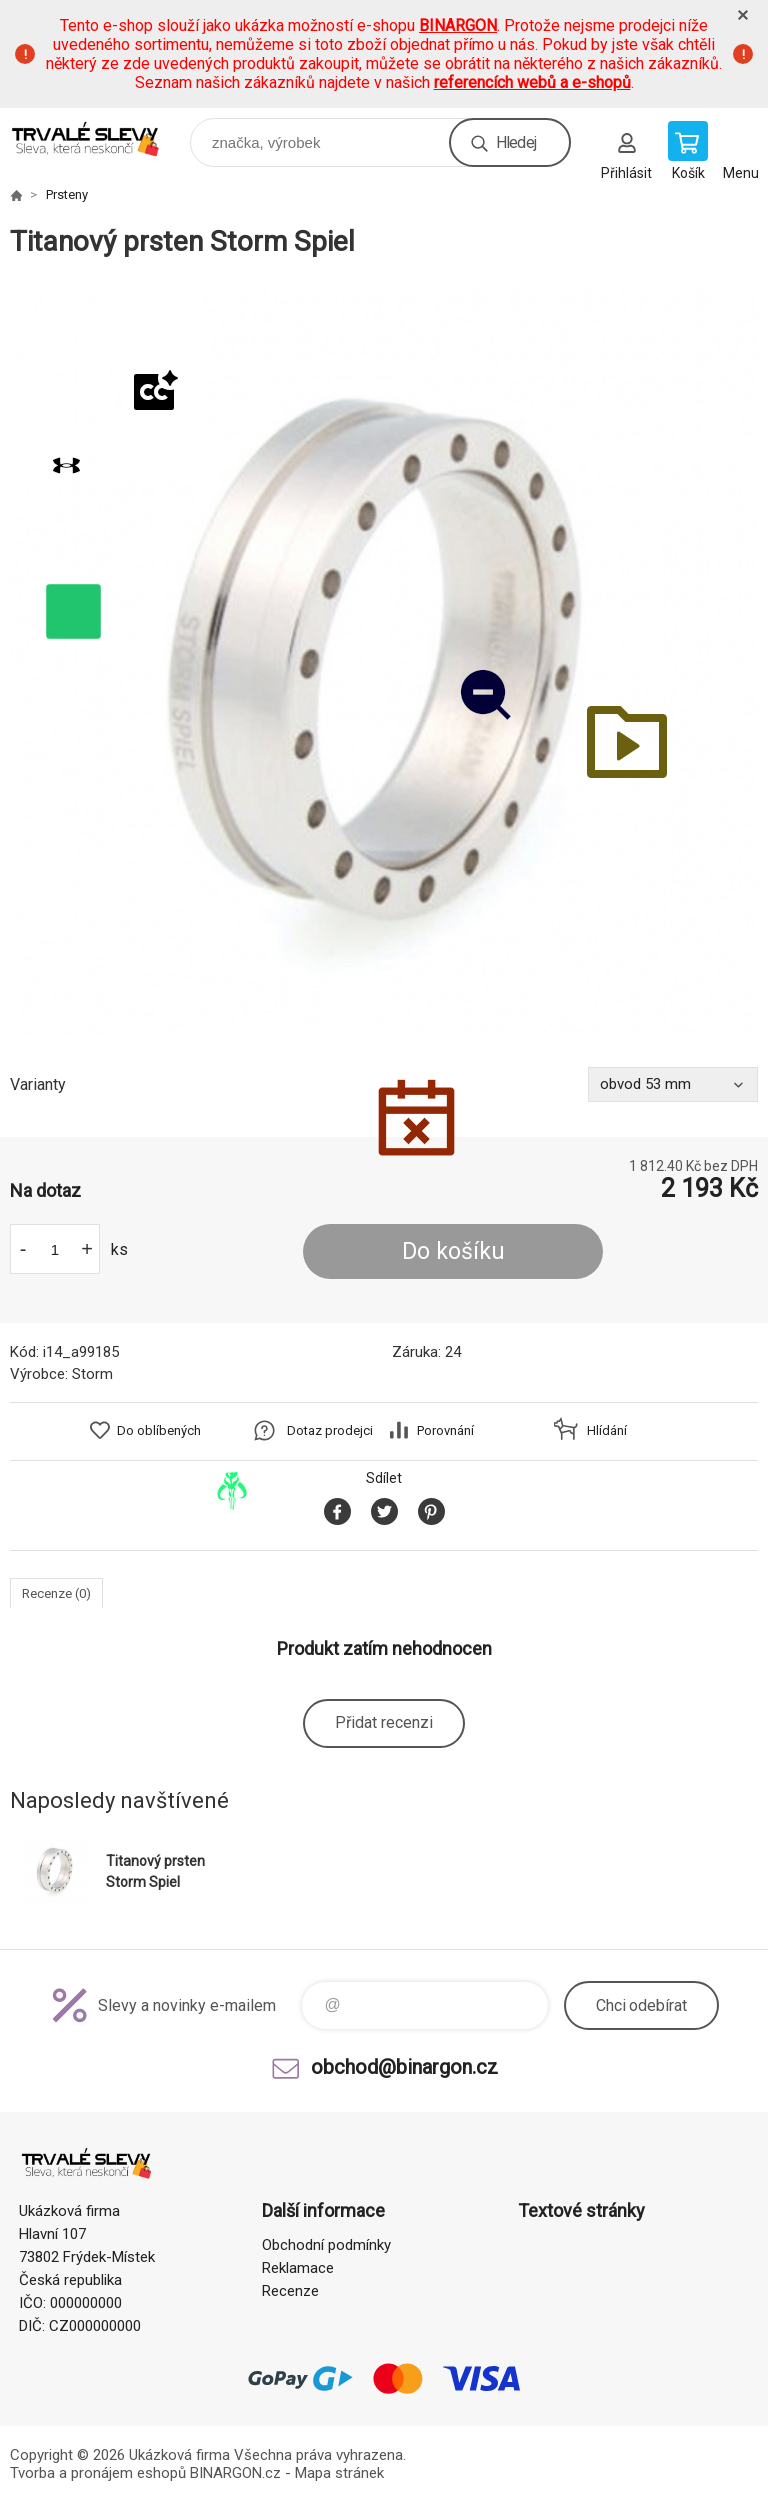 This screenshot has width=768, height=2502. What do you see at coordinates (416, 1121) in the screenshot?
I see `cancel or delete a scheduled event` at bounding box center [416, 1121].